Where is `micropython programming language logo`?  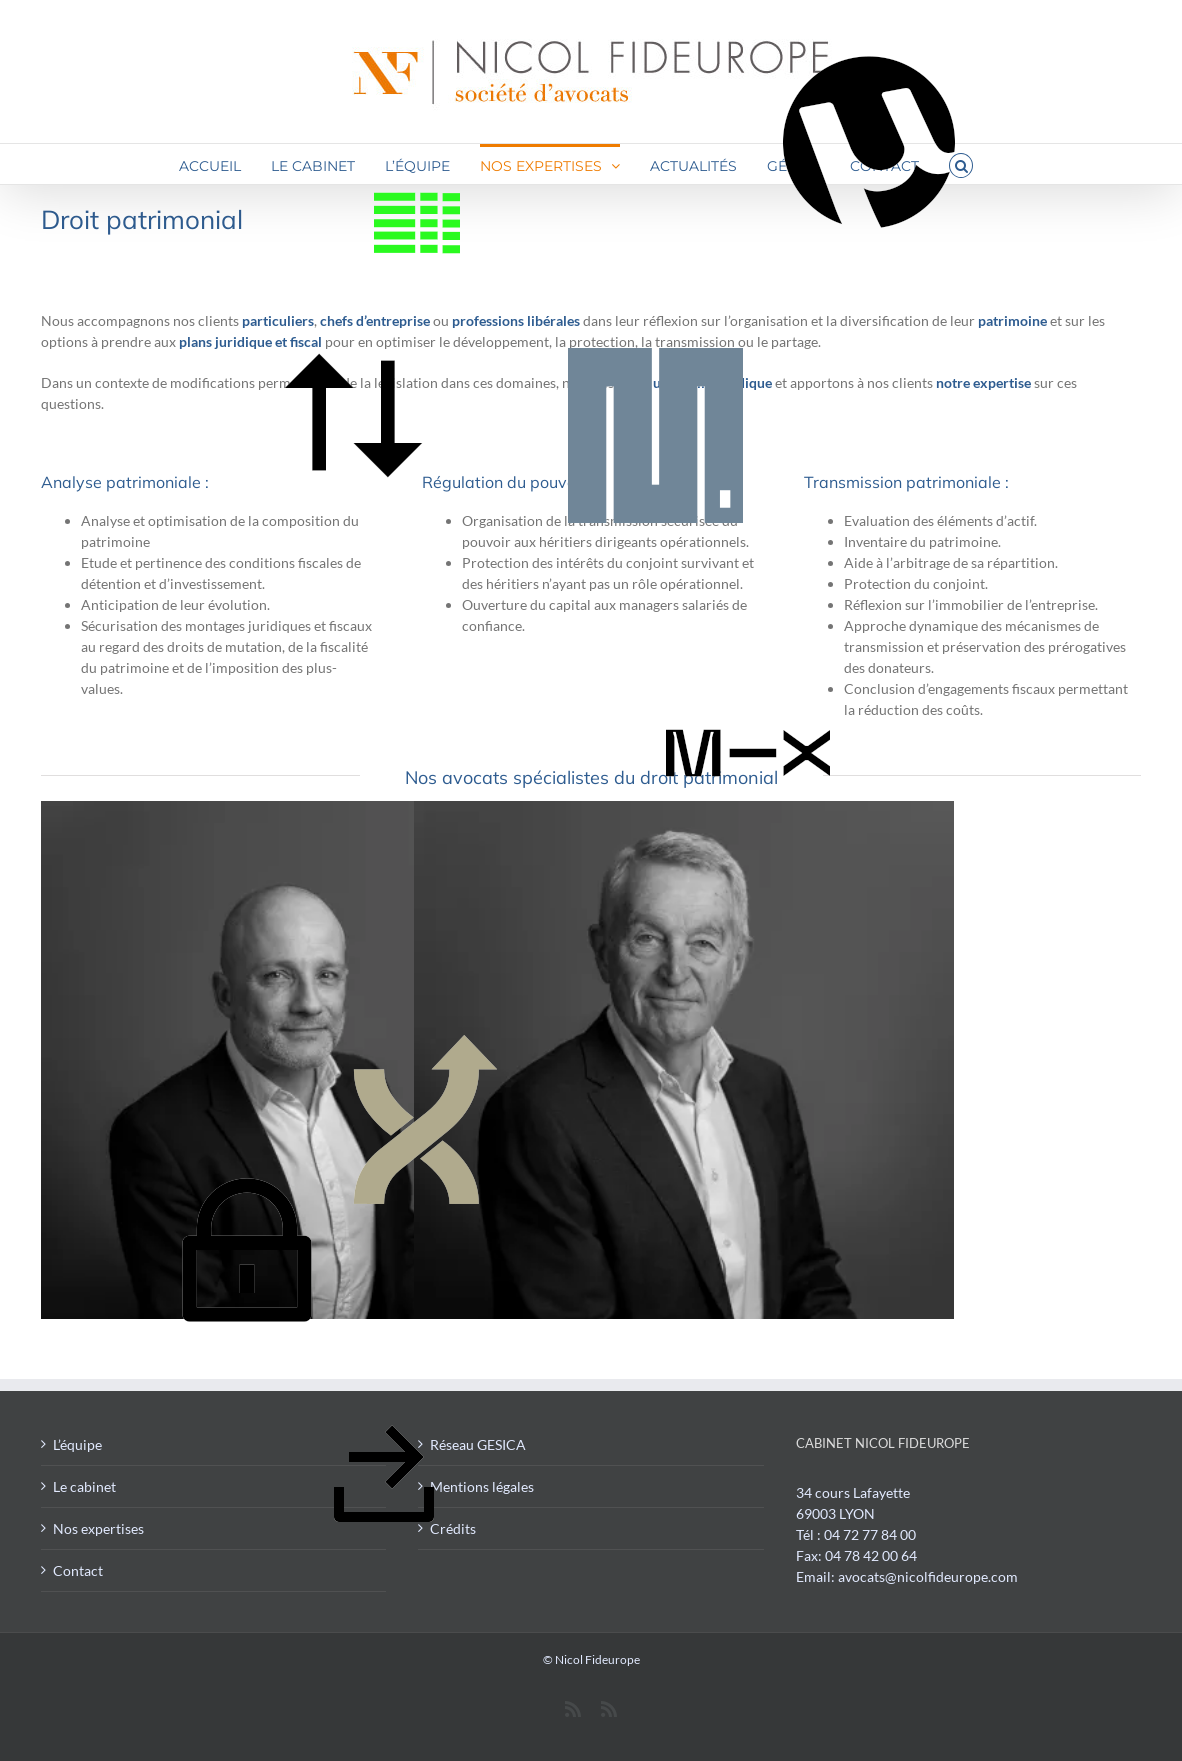 micropython programming language logo is located at coordinates (655, 435).